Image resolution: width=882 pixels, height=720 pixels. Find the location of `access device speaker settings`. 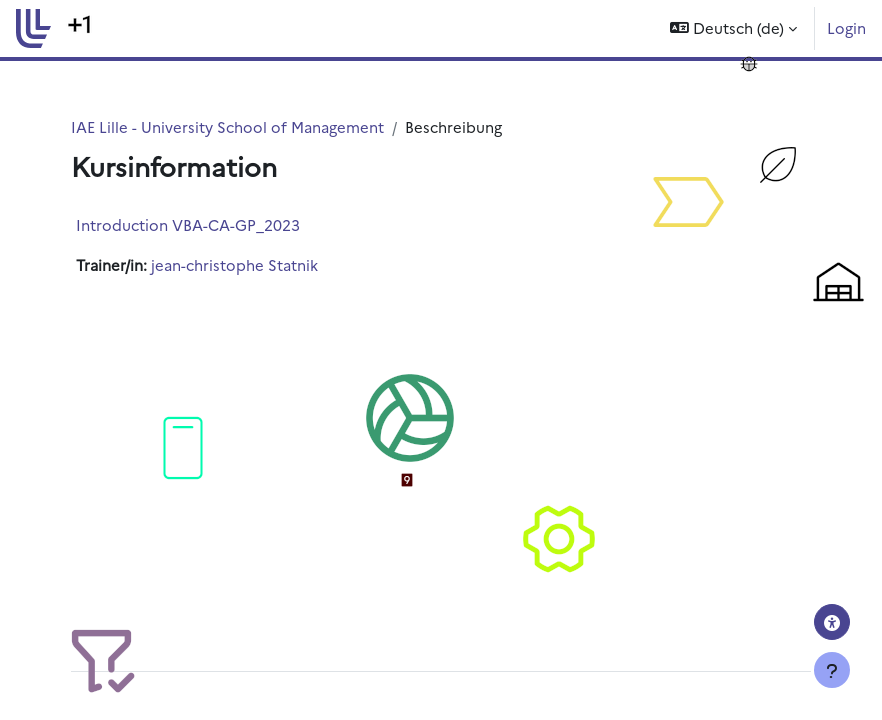

access device speaker settings is located at coordinates (183, 448).